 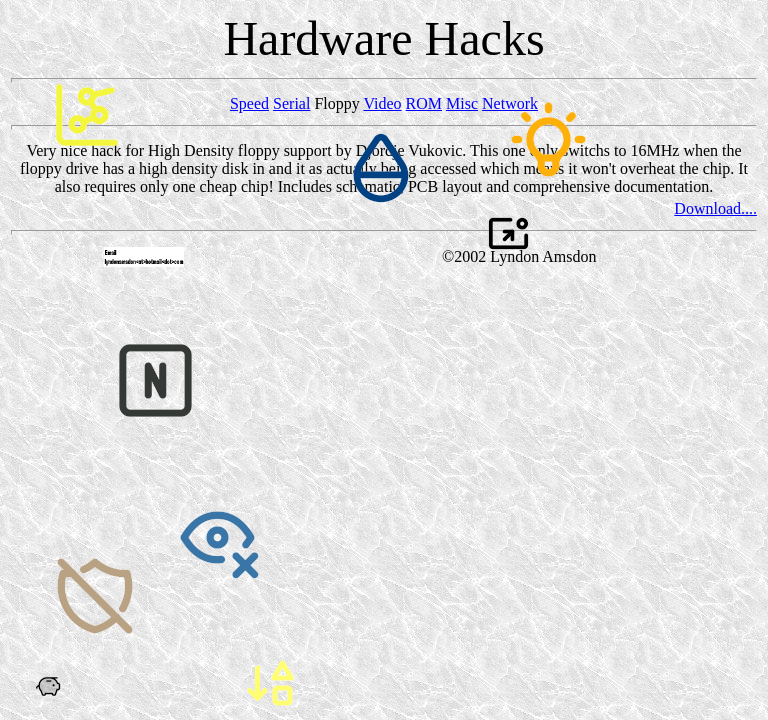 What do you see at coordinates (217, 537) in the screenshot?
I see `hide from view` at bounding box center [217, 537].